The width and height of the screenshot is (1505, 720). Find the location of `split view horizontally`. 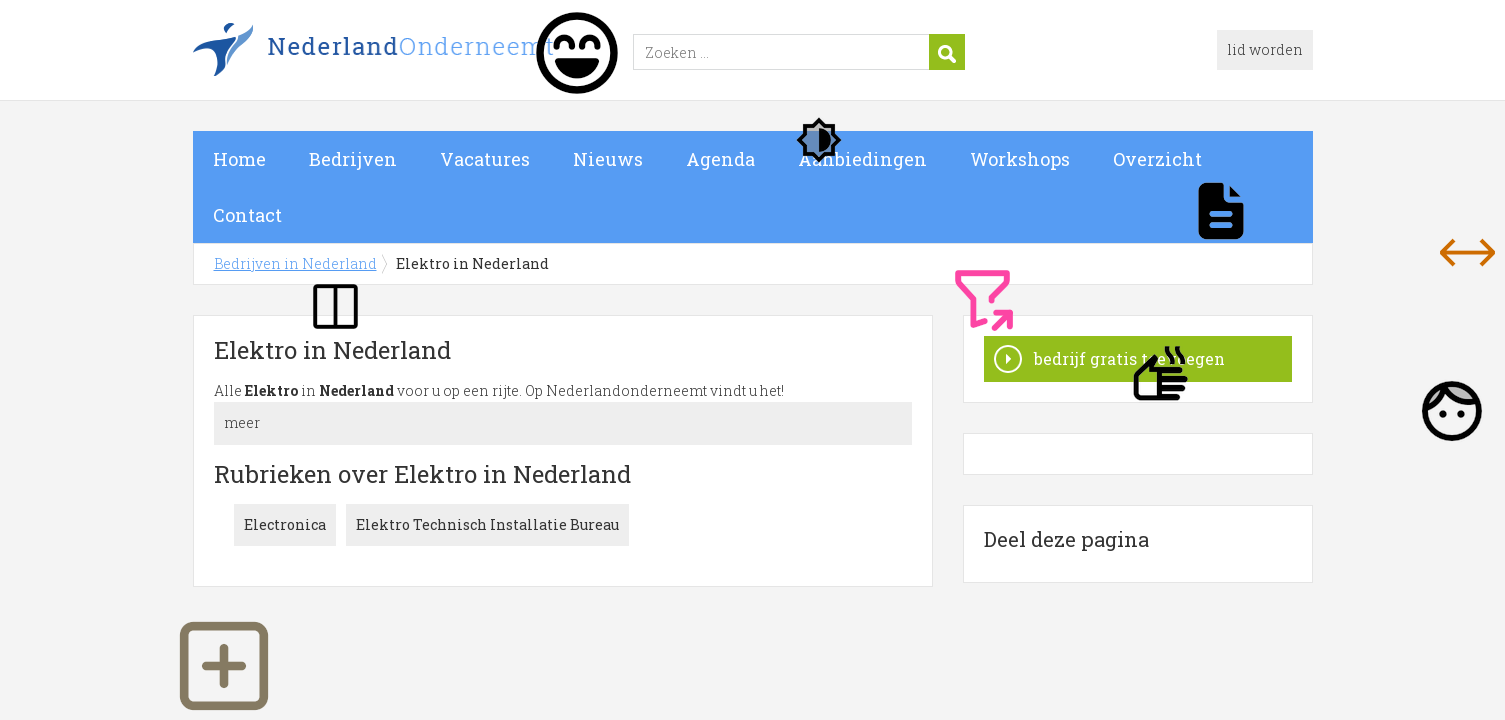

split view horizontally is located at coordinates (335, 306).